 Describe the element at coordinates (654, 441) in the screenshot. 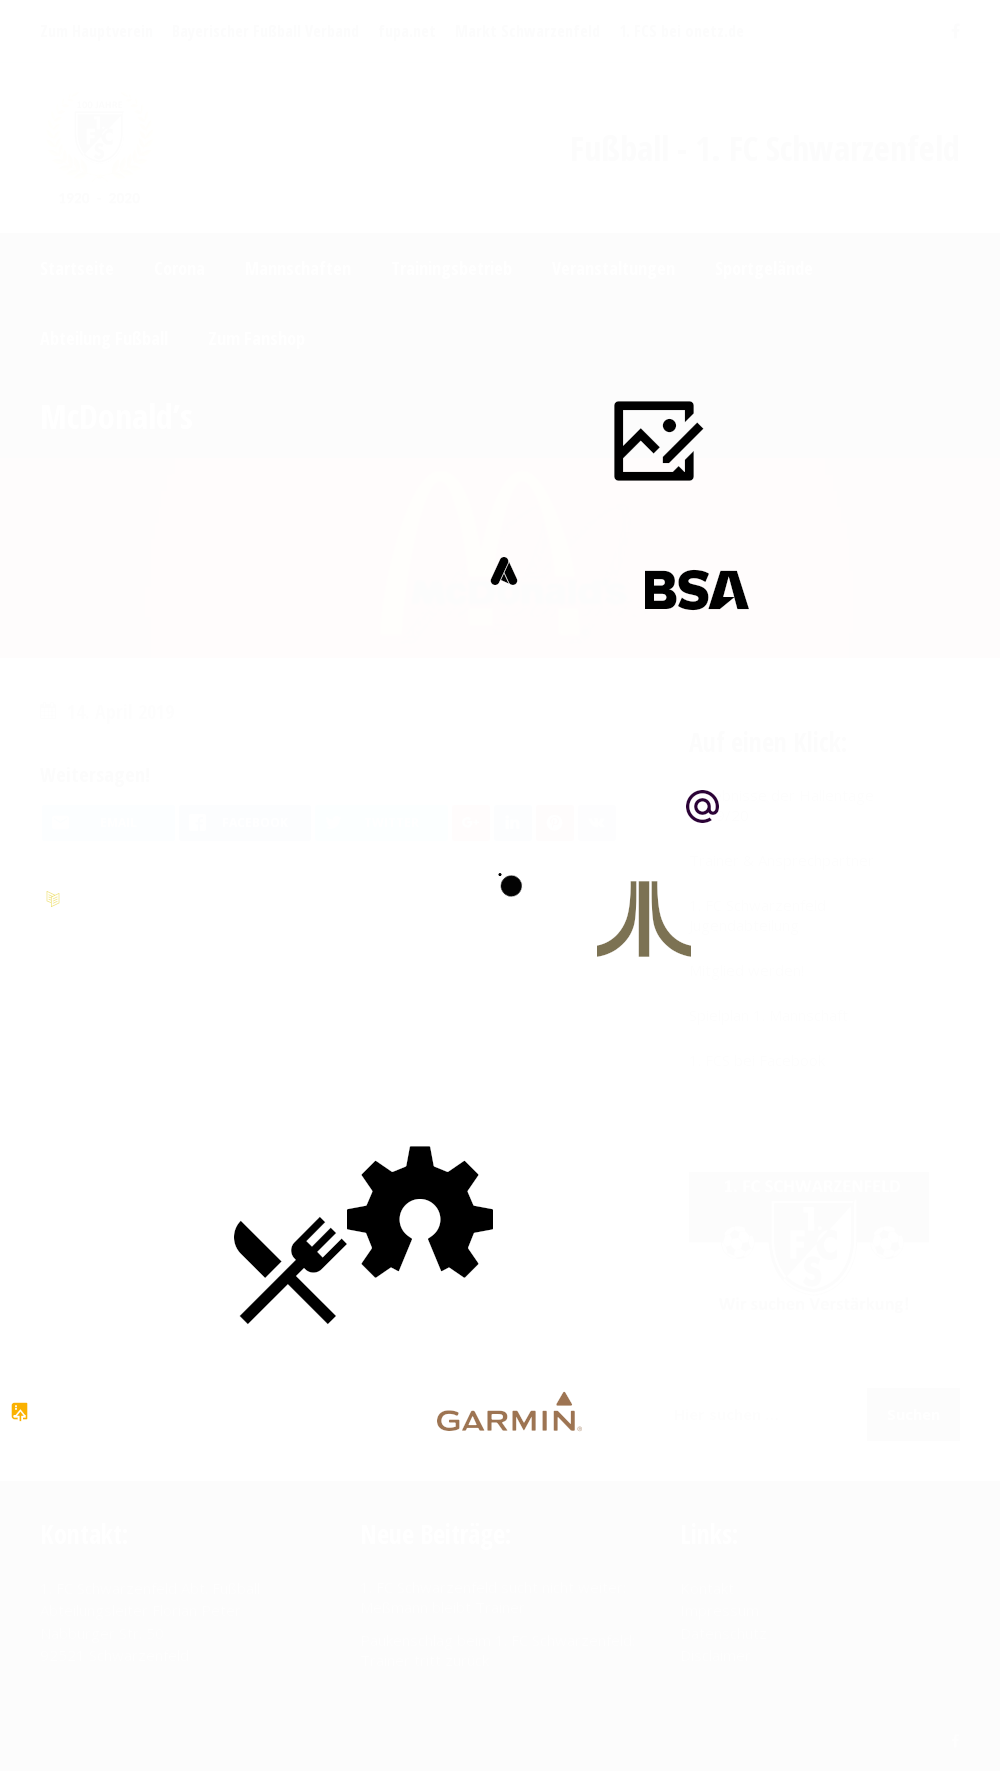

I see `edit or modify an image` at that location.